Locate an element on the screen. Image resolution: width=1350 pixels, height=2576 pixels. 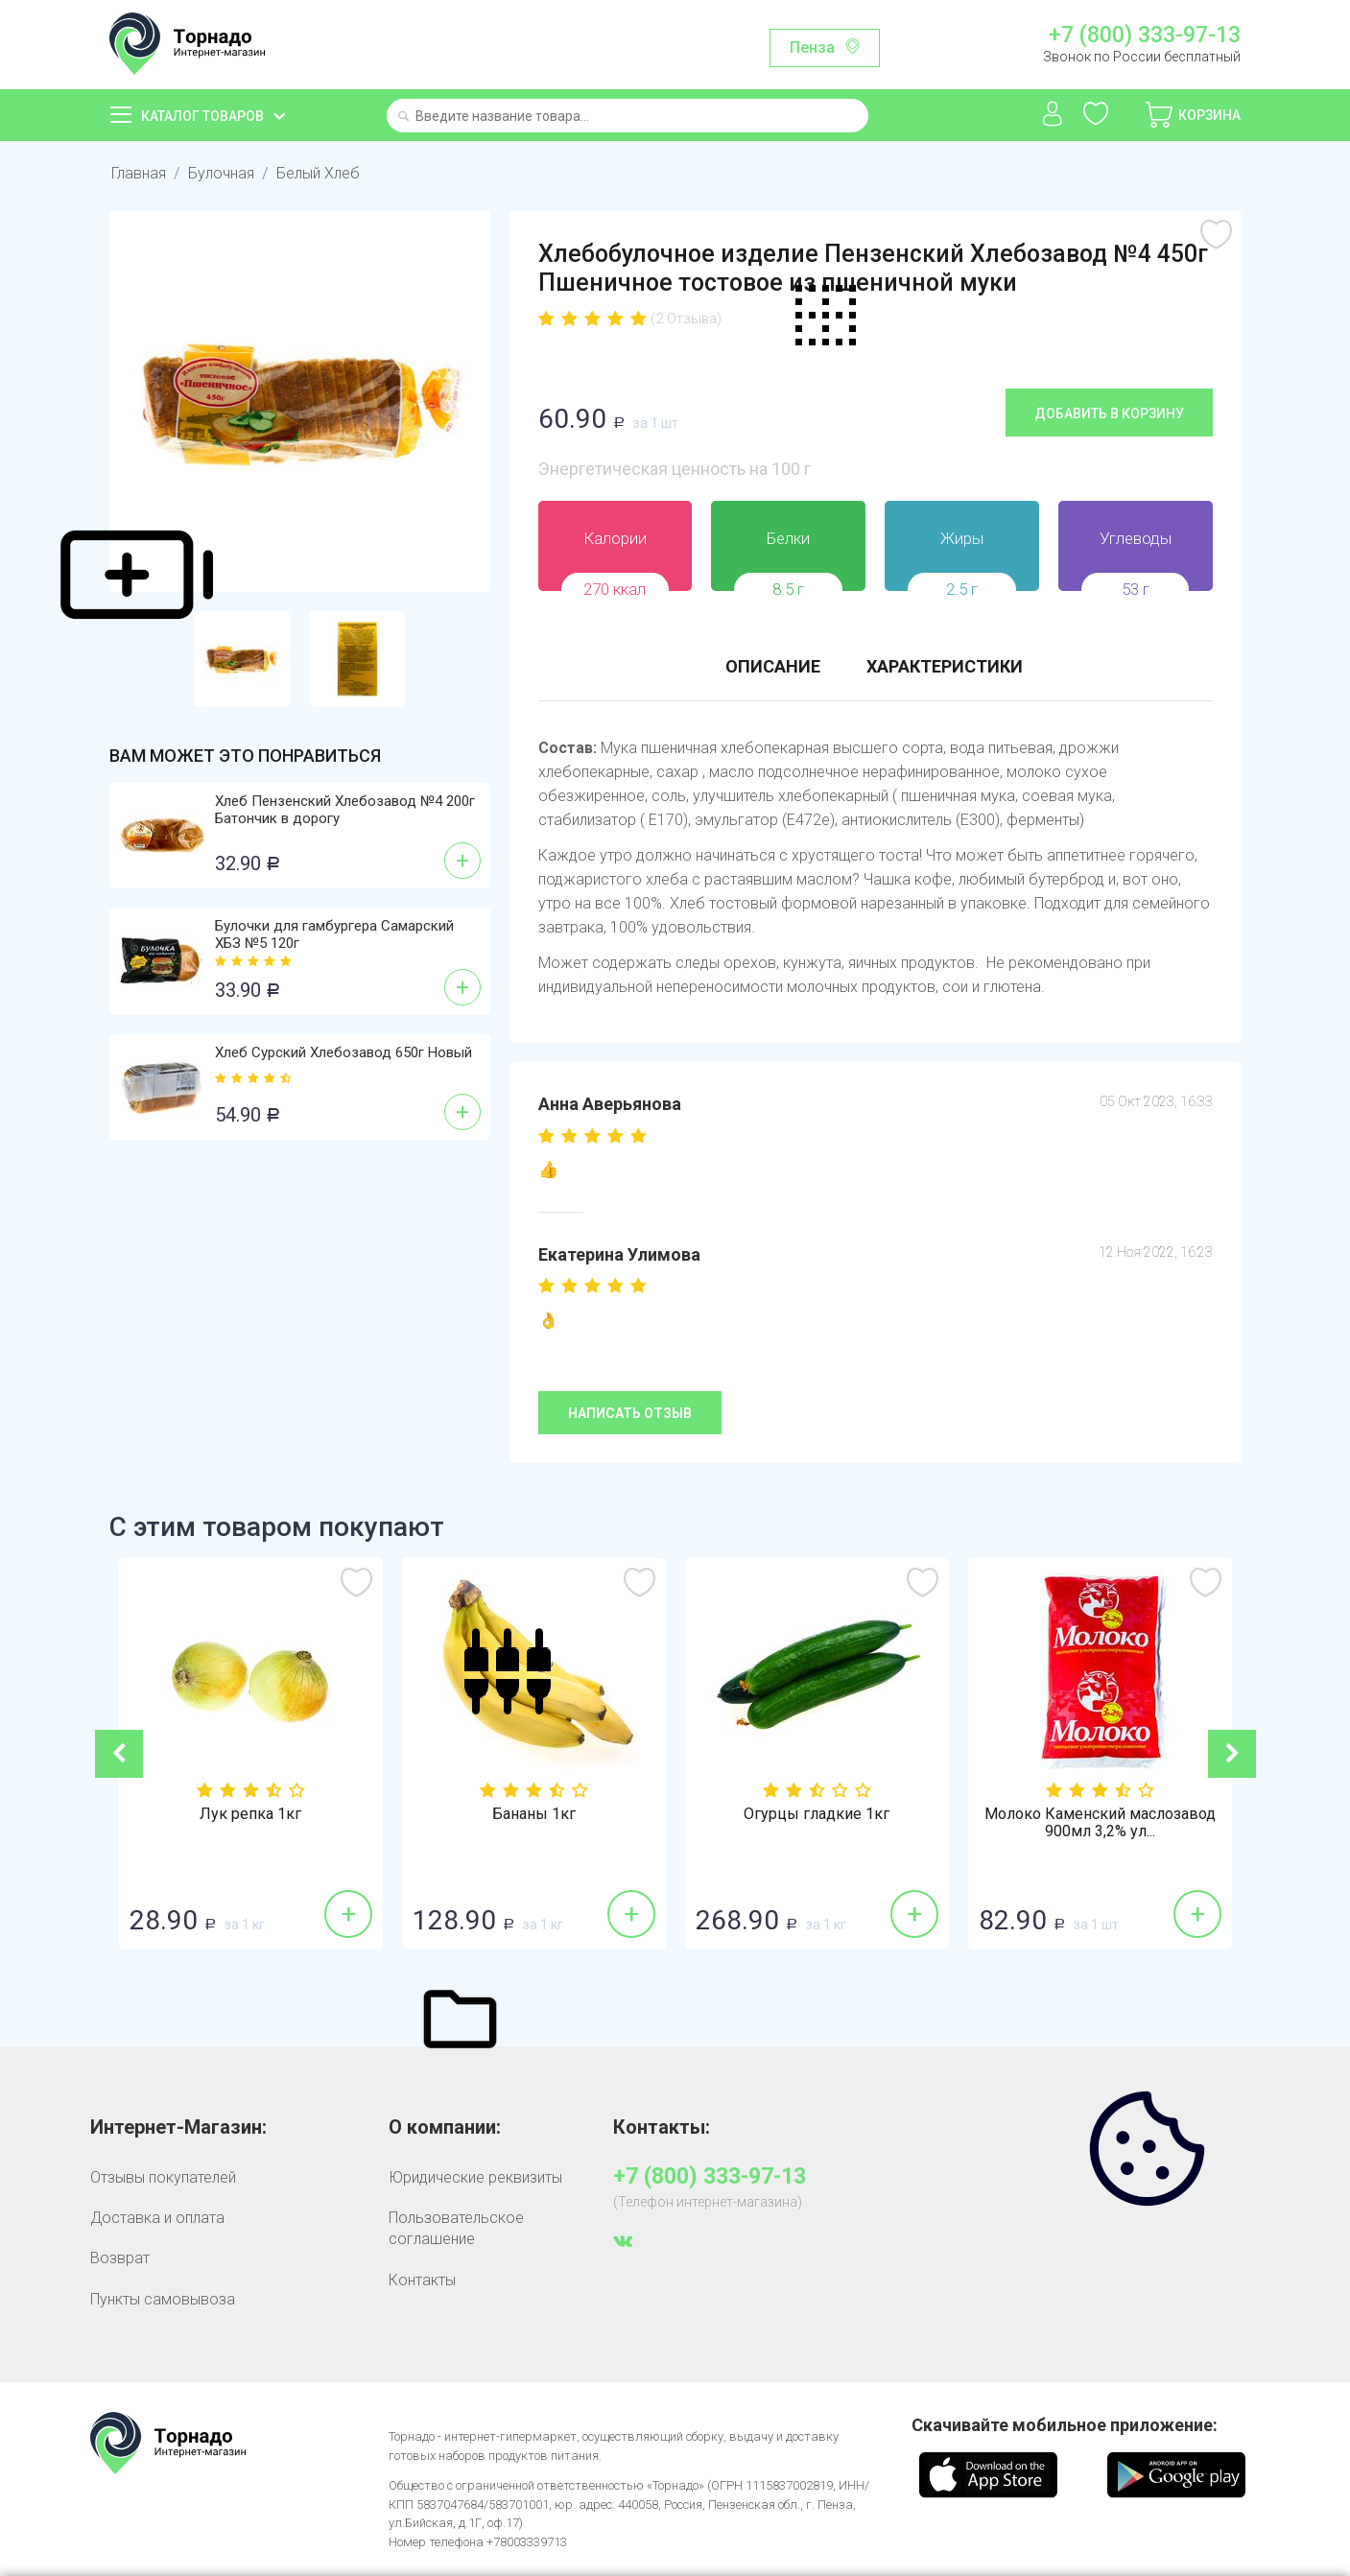
manage cookie preferences and privacy settings is located at coordinates (1147, 2148).